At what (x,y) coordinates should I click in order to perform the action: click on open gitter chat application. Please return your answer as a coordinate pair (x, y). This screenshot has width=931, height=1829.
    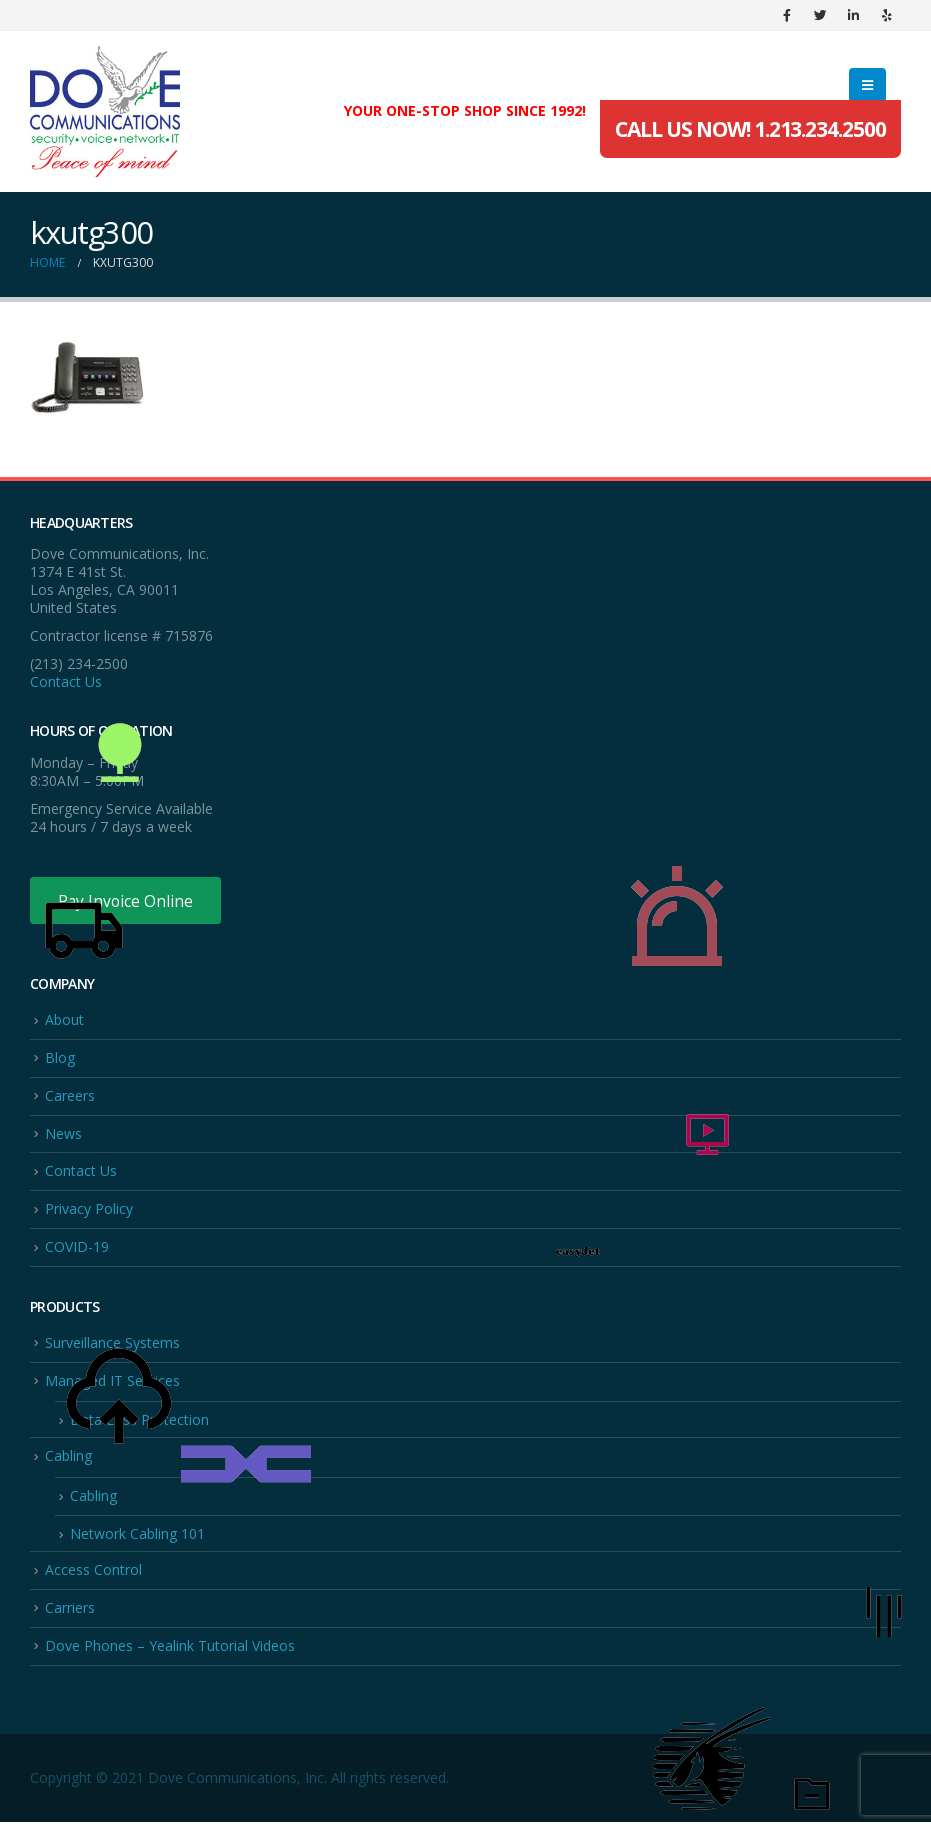
    Looking at the image, I should click on (884, 1612).